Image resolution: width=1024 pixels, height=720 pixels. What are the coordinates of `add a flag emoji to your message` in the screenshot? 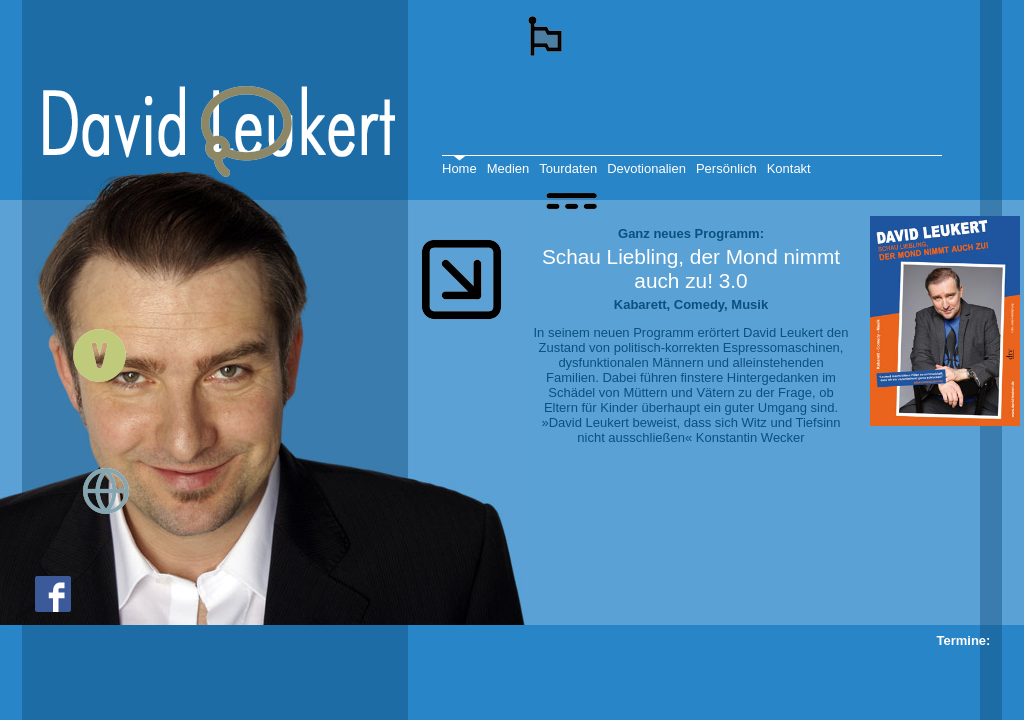 It's located at (545, 37).